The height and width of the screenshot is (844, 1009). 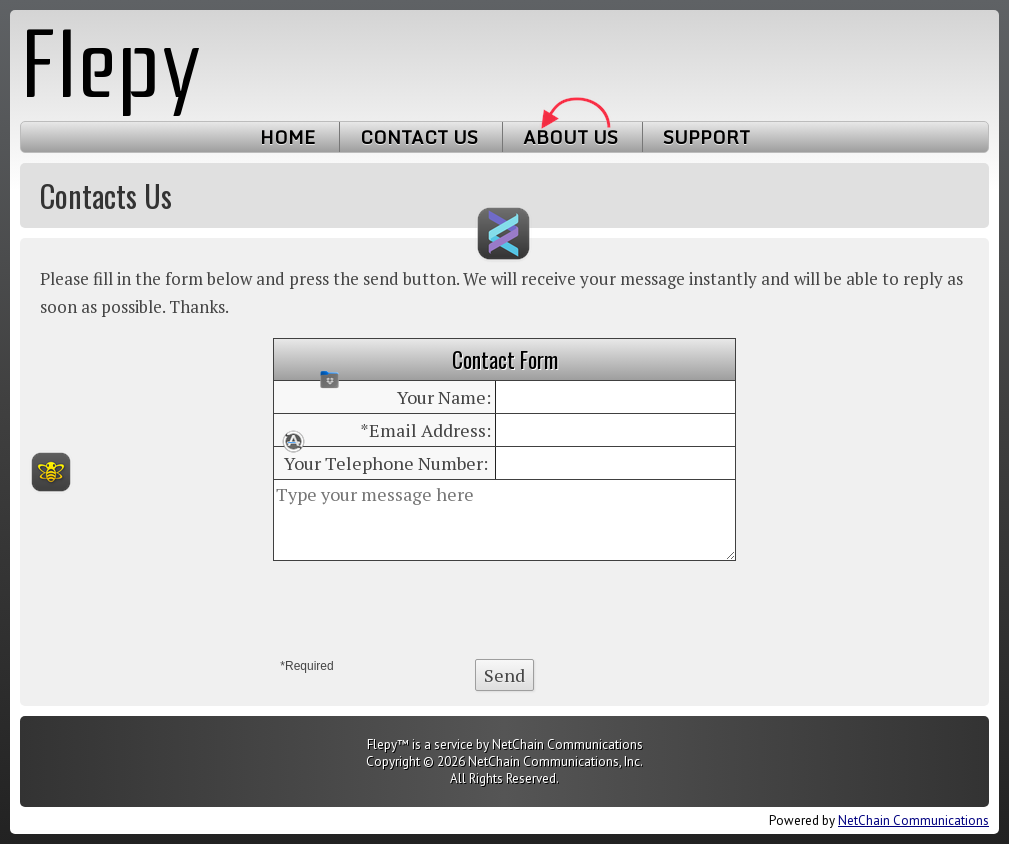 What do you see at coordinates (575, 112) in the screenshot?
I see `undo the last action` at bounding box center [575, 112].